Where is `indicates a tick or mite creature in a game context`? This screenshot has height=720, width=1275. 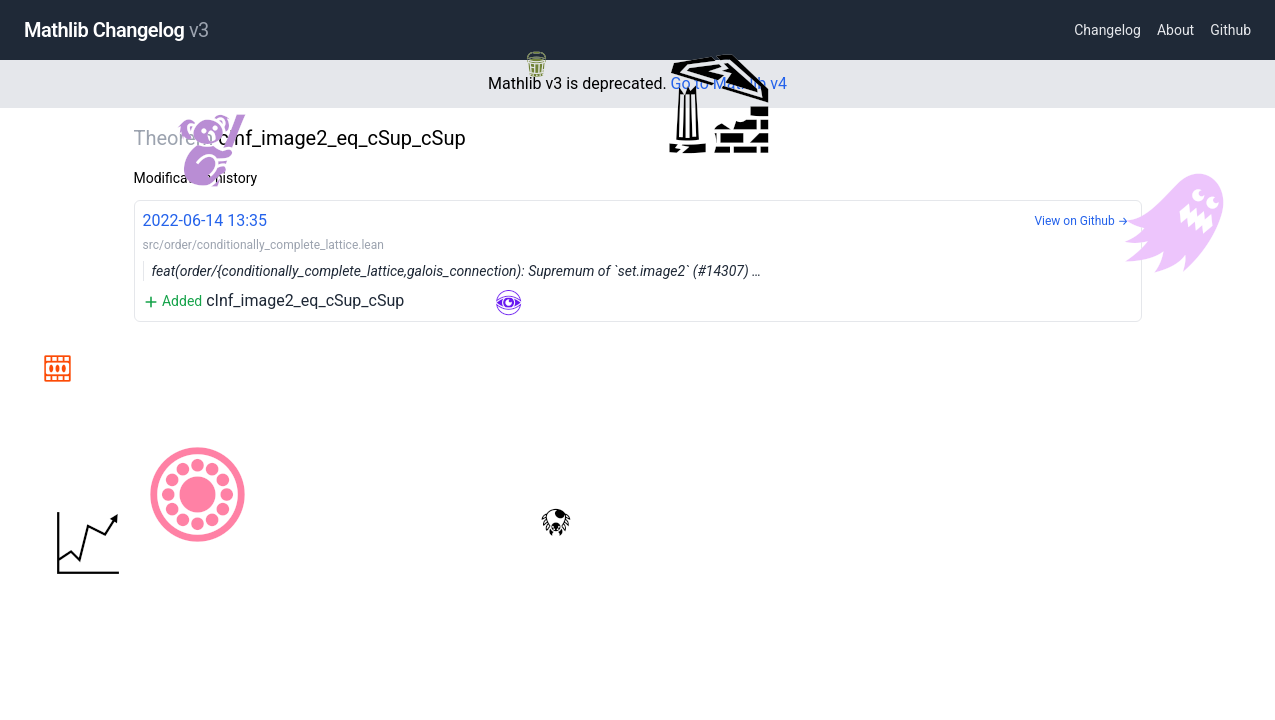
indicates a tick or mite creature in a game context is located at coordinates (555, 522).